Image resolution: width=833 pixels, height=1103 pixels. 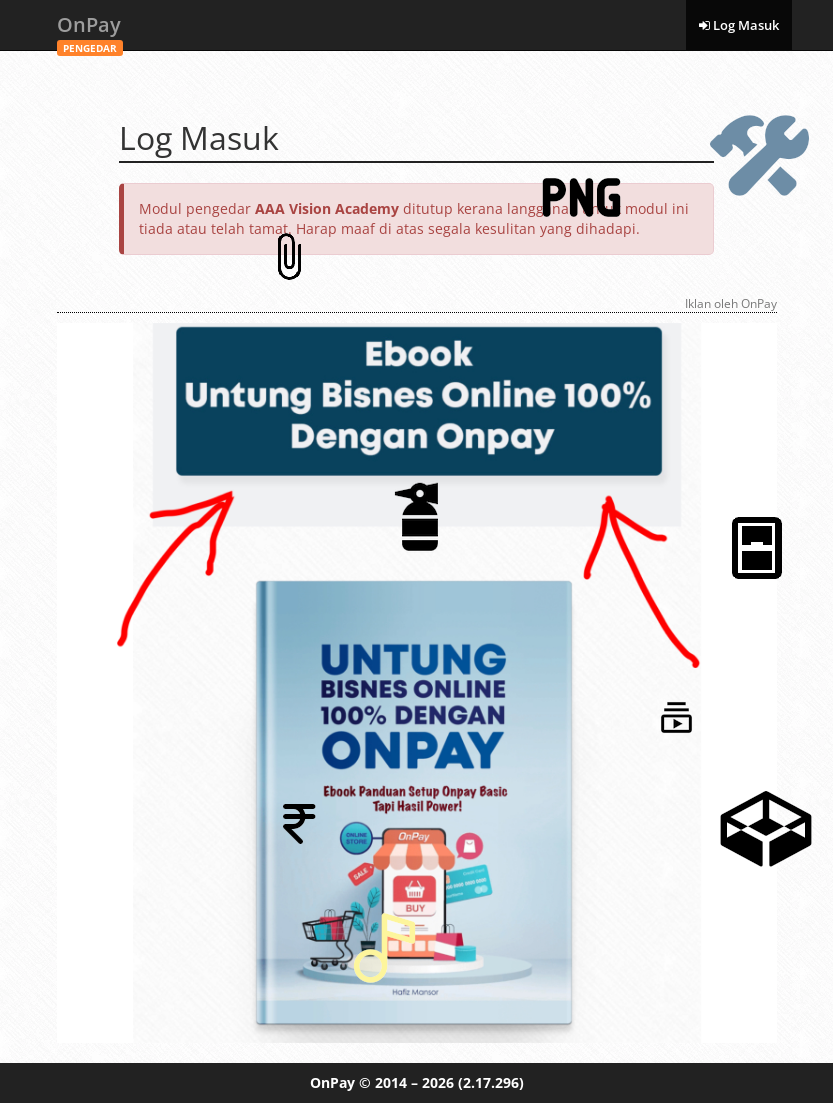 I want to click on access music or audio player, so click(x=384, y=946).